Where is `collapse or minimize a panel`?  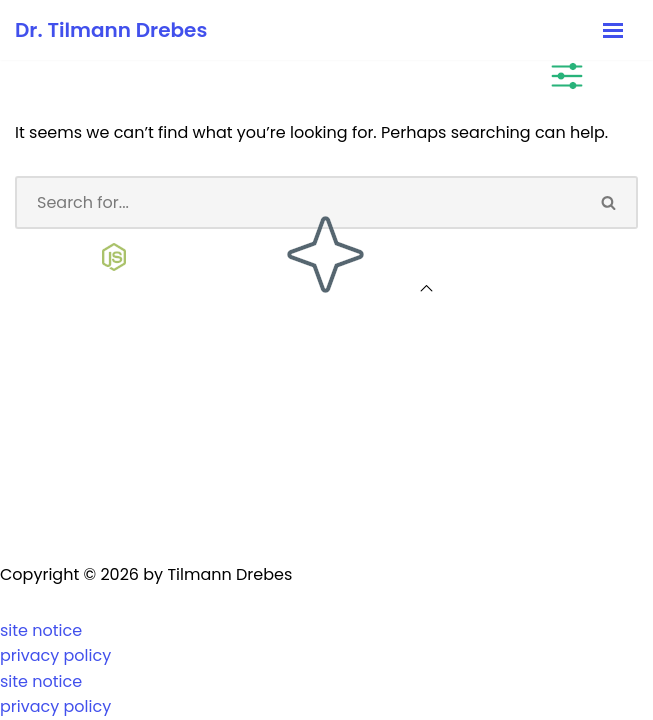
collapse or minimize a panel is located at coordinates (426, 291).